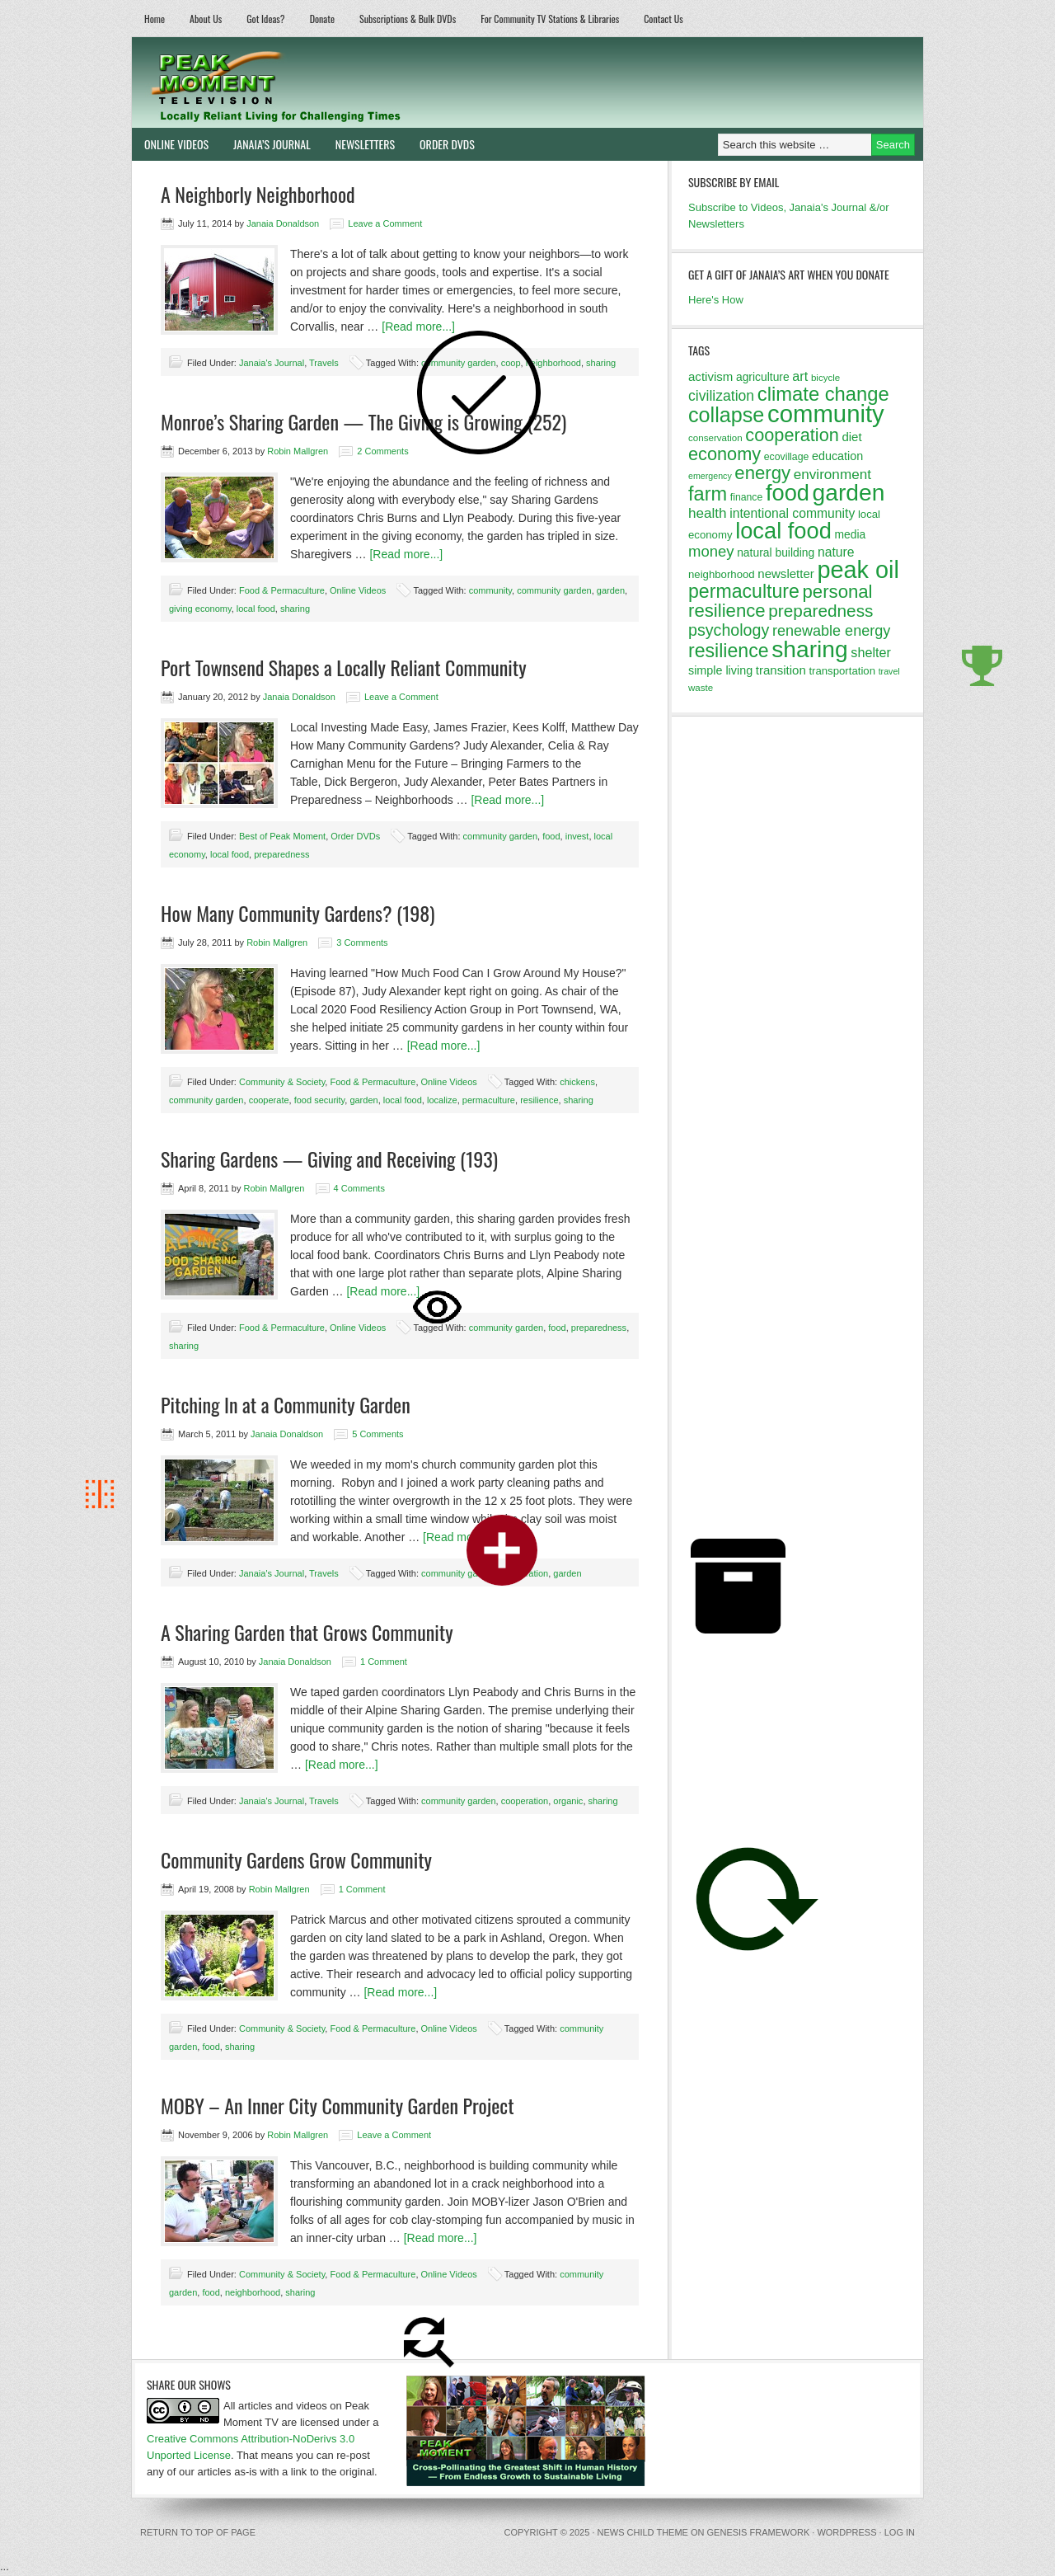 This screenshot has height=2576, width=1055. Describe the element at coordinates (427, 2340) in the screenshot. I see `find and replace text or content` at that location.